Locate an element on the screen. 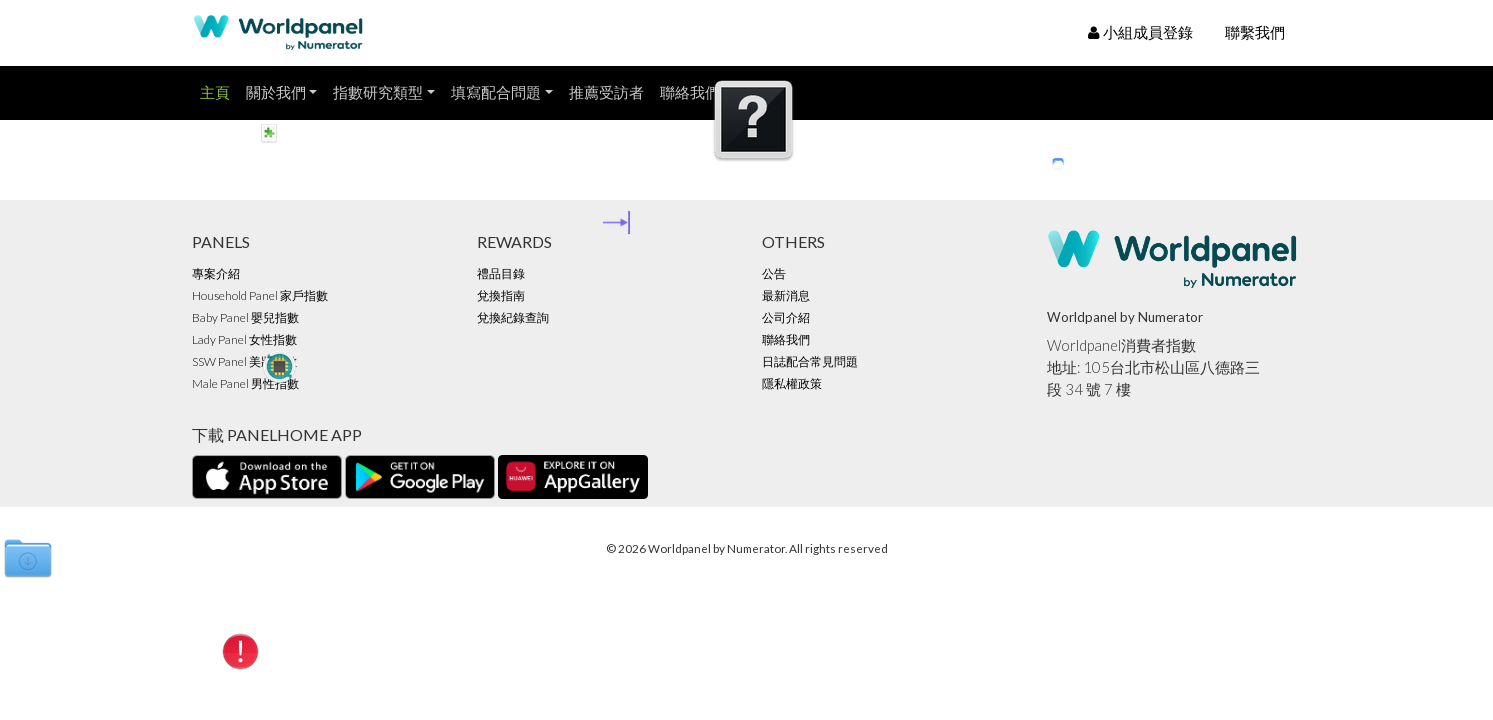 Image resolution: width=1493 pixels, height=720 pixels. indicates a warning or caution message is located at coordinates (240, 651).